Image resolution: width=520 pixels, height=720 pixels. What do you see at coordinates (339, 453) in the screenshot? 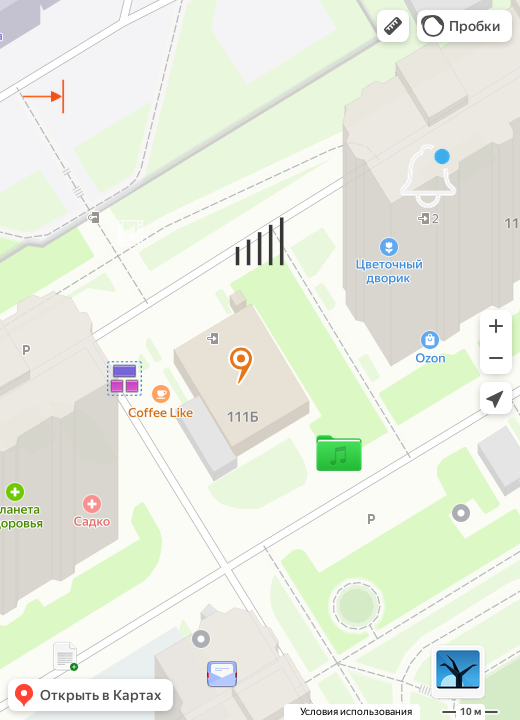
I see `open your music files folder` at bounding box center [339, 453].